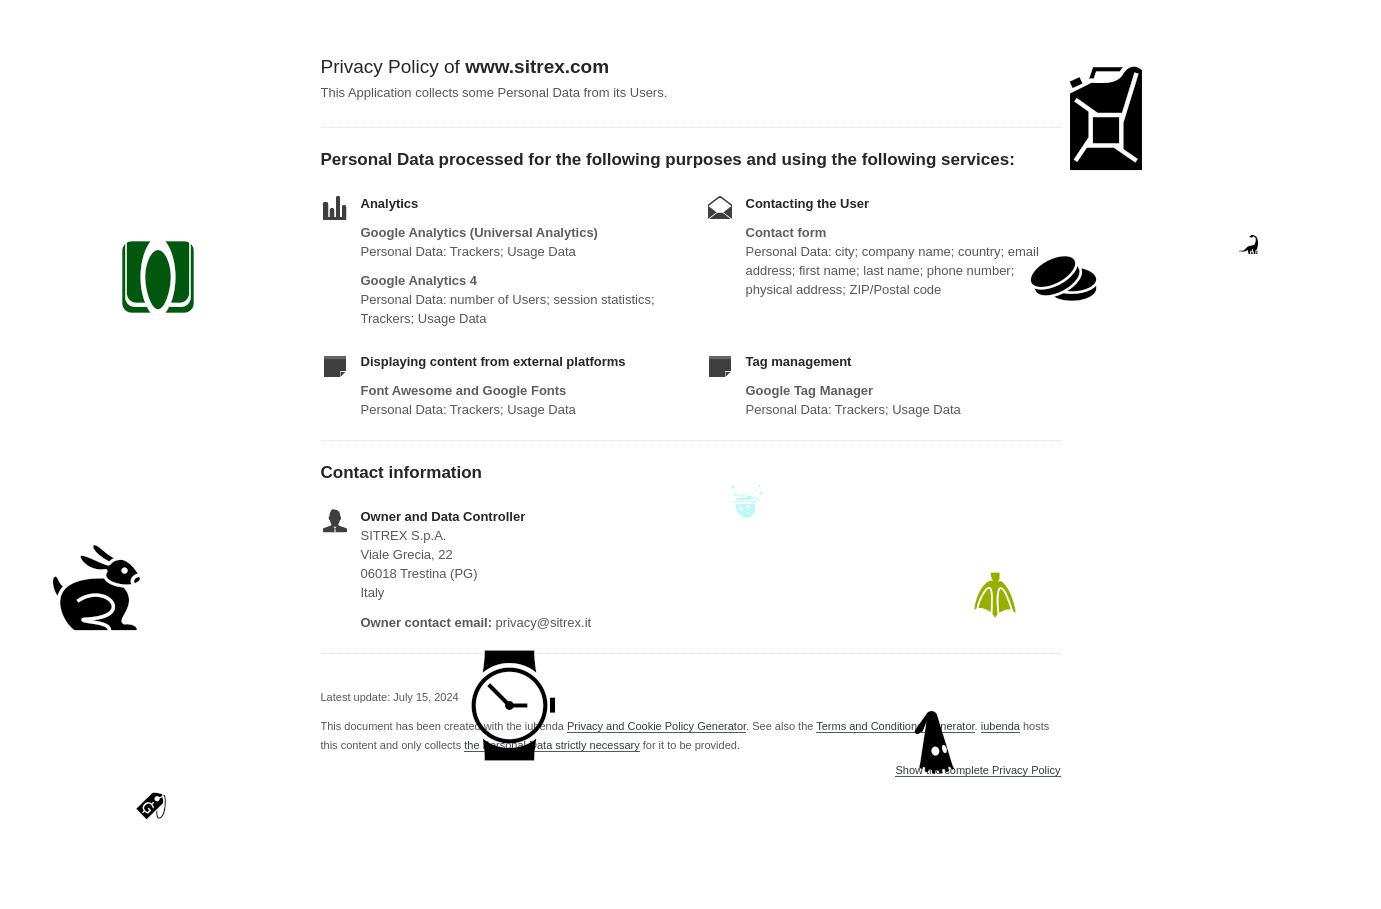  Describe the element at coordinates (1063, 278) in the screenshot. I see `view your coin balance or currency` at that location.